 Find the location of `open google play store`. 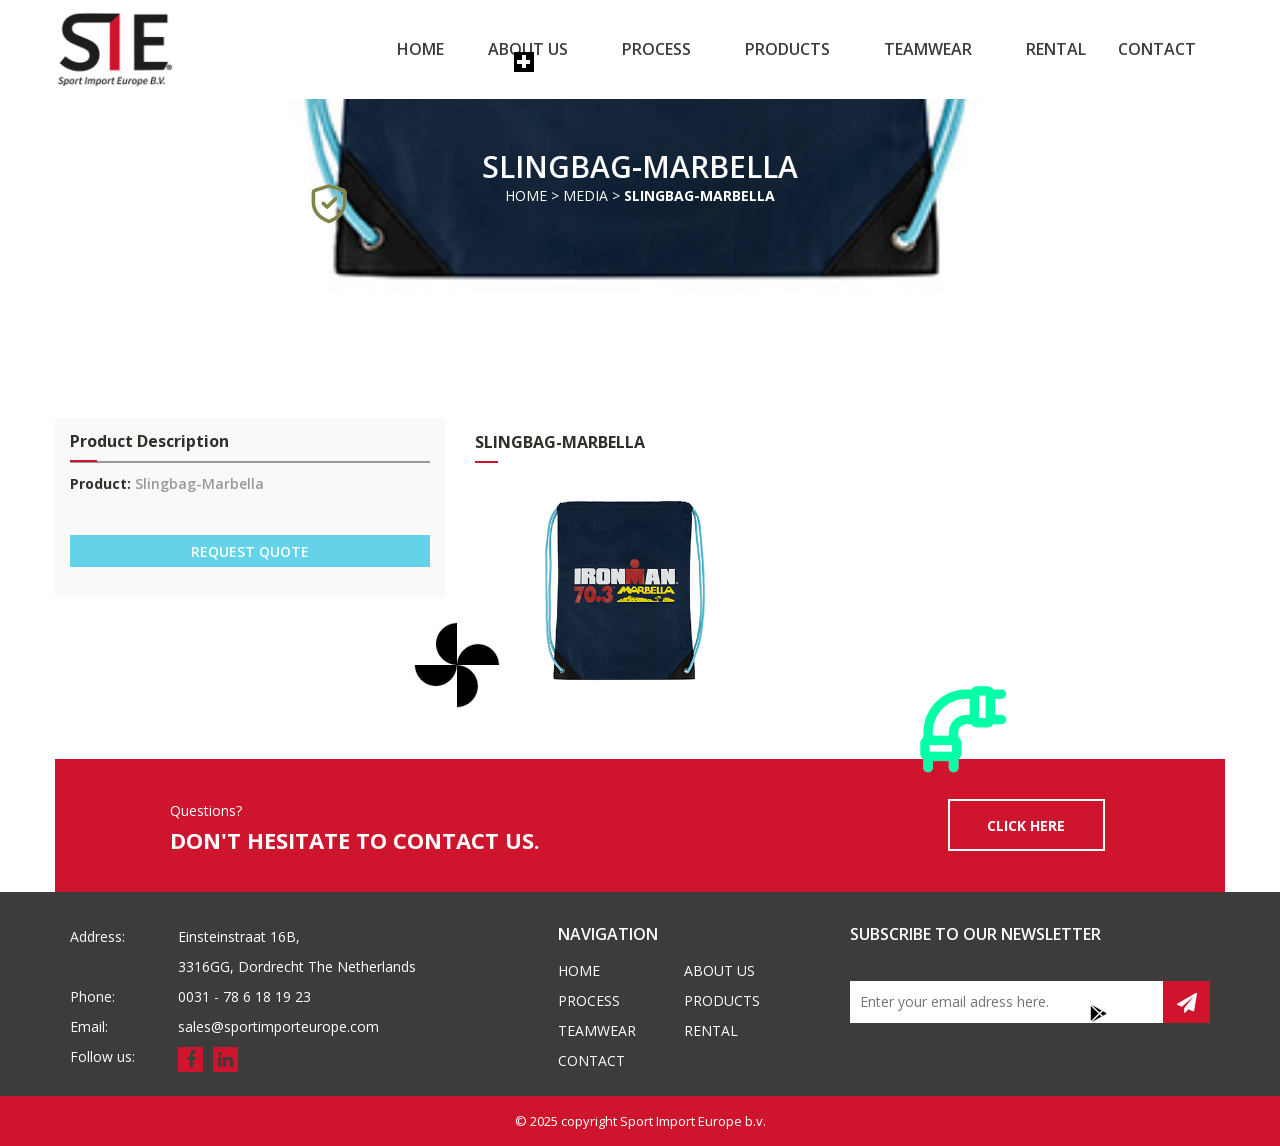

open google play store is located at coordinates (1098, 1013).